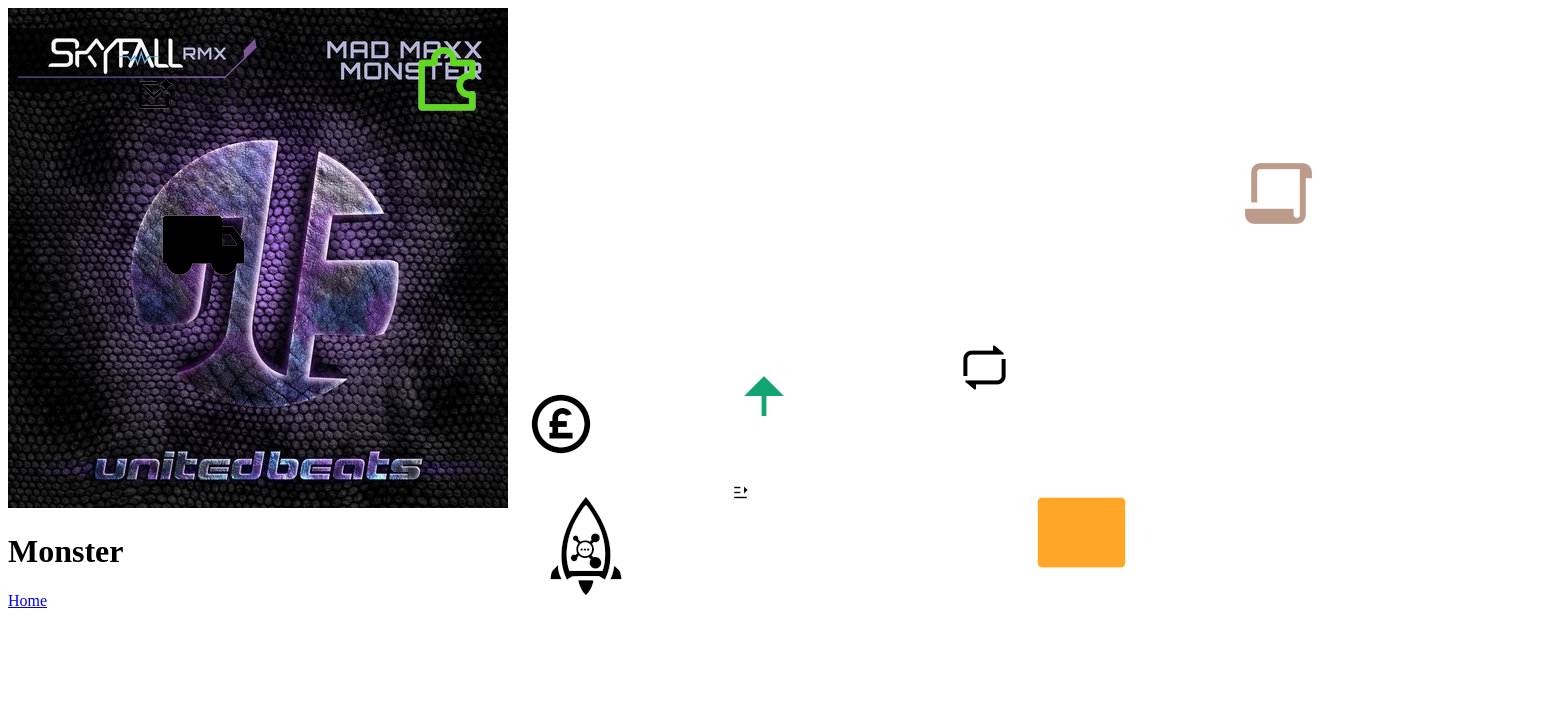 The image size is (1568, 720). Describe the element at coordinates (154, 95) in the screenshot. I see `access AI-powered email features` at that location.